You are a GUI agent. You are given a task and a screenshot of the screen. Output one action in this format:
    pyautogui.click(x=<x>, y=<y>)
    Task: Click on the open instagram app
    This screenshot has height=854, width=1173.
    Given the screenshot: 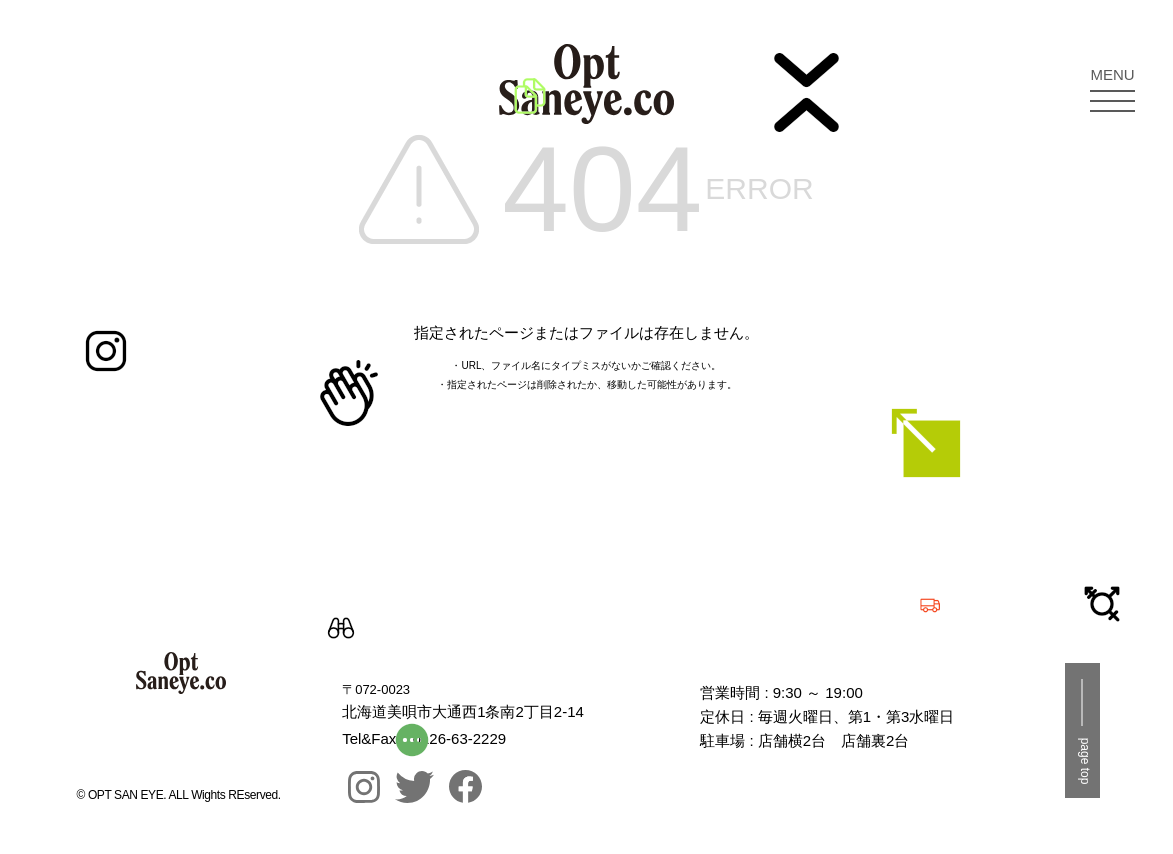 What is the action you would take?
    pyautogui.click(x=106, y=351)
    